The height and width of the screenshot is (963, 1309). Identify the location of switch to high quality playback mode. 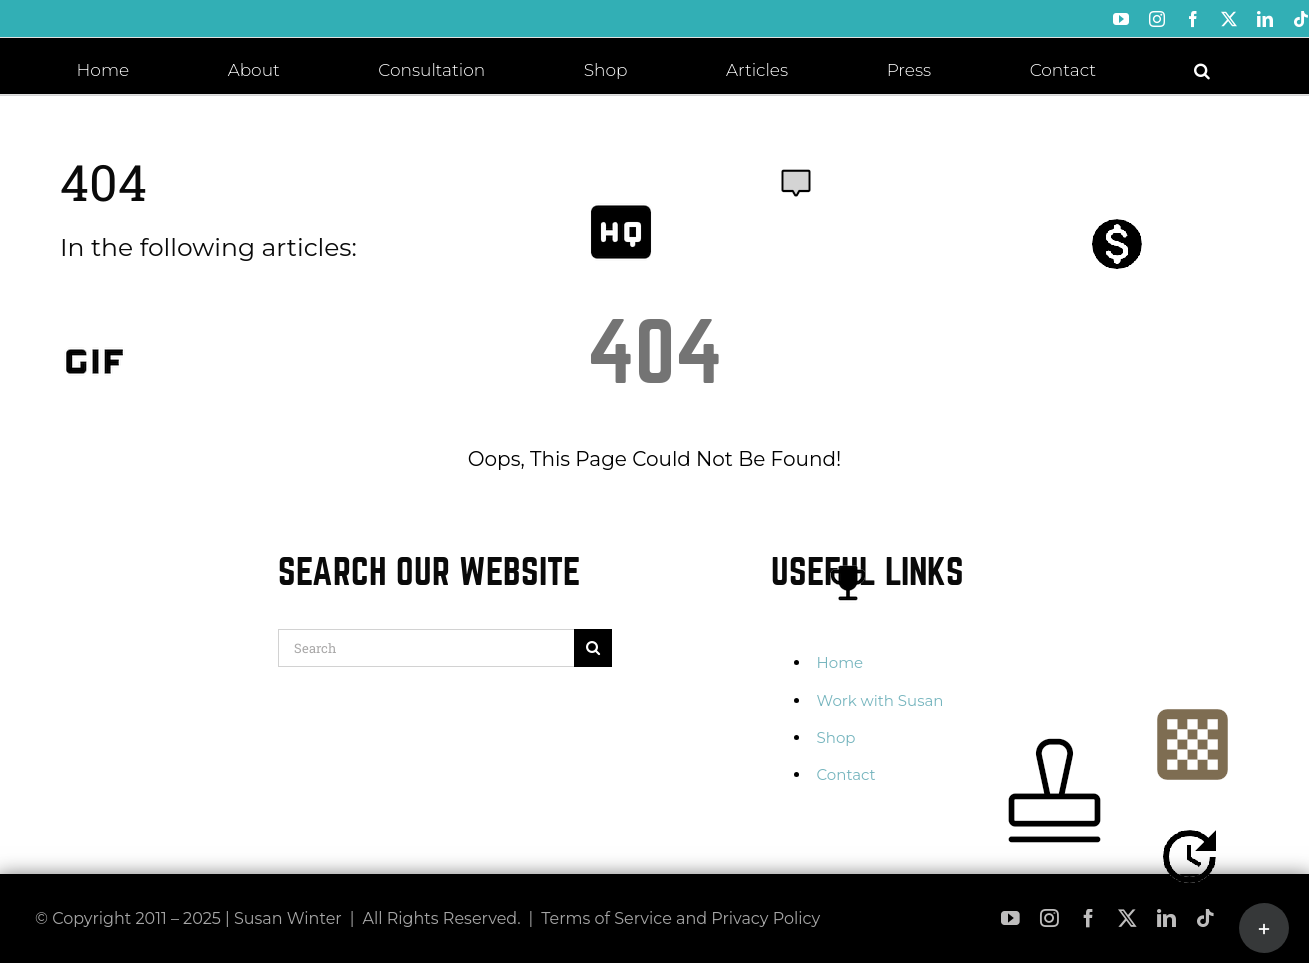
(621, 232).